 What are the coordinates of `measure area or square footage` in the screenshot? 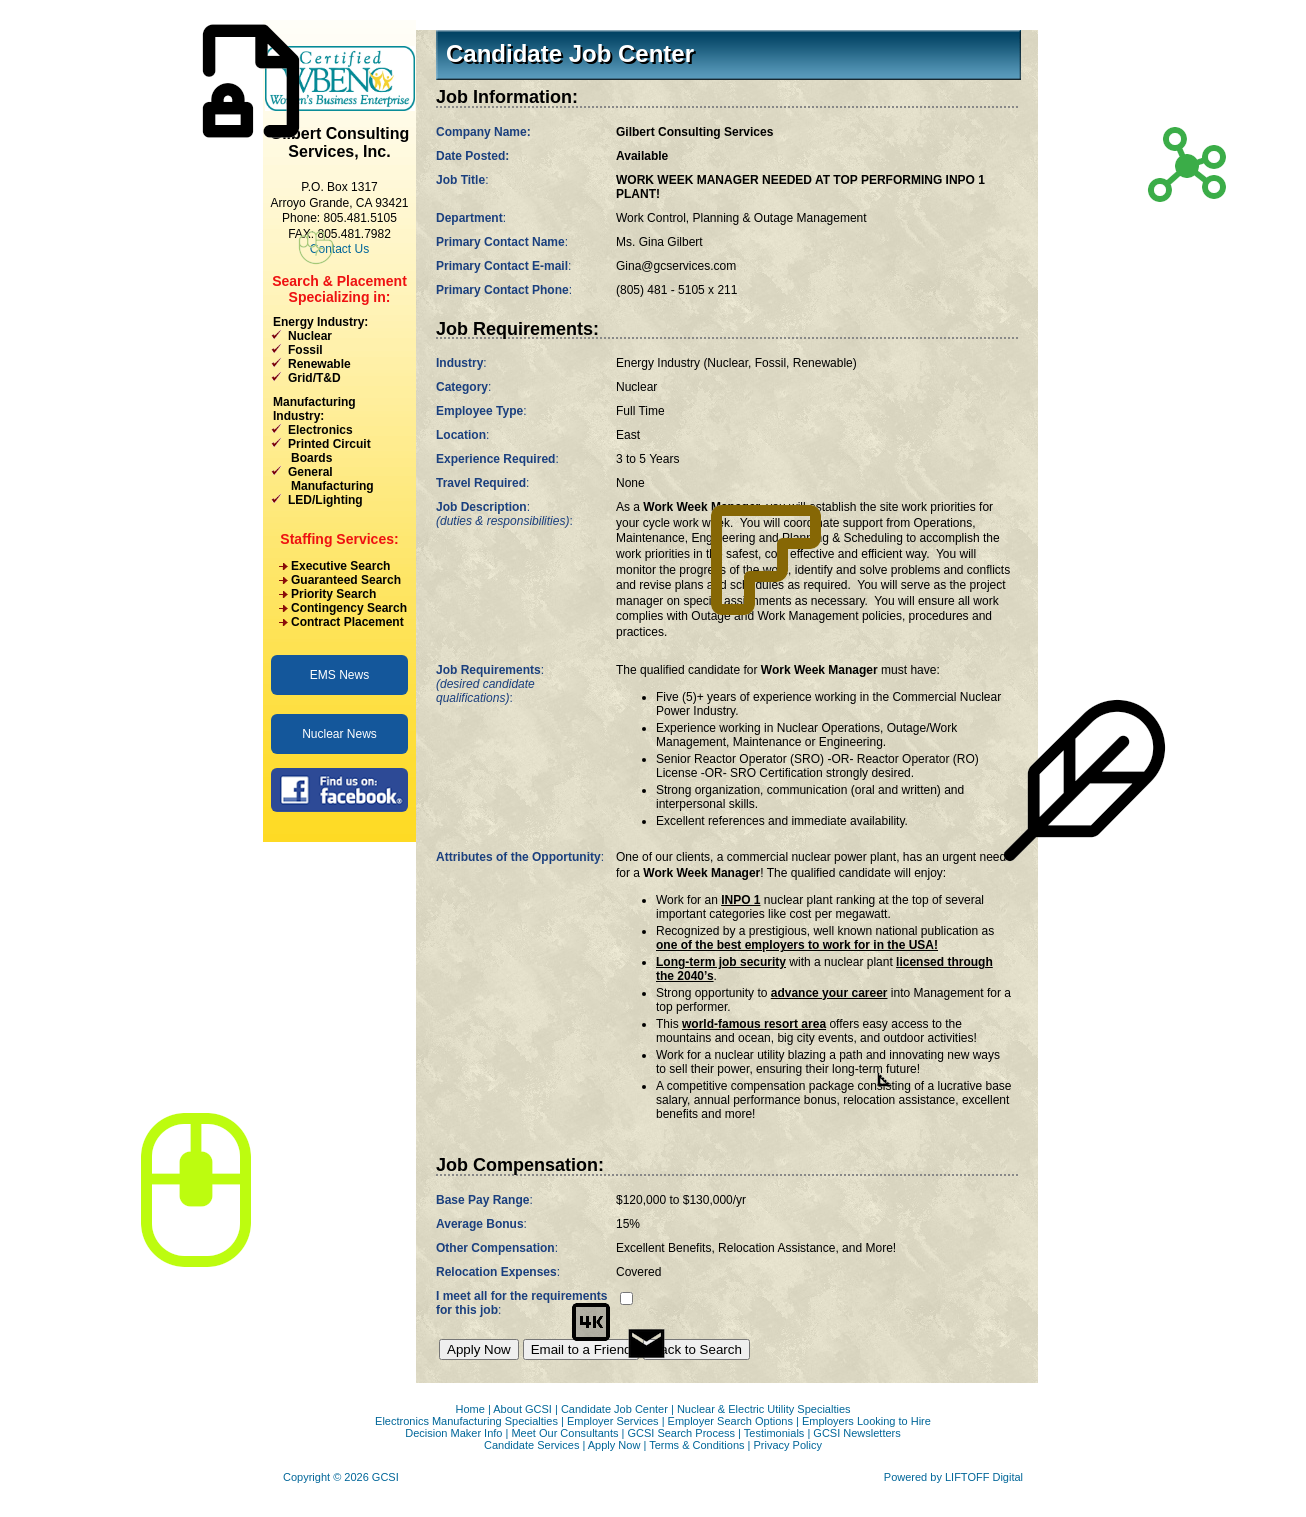 It's located at (885, 1079).